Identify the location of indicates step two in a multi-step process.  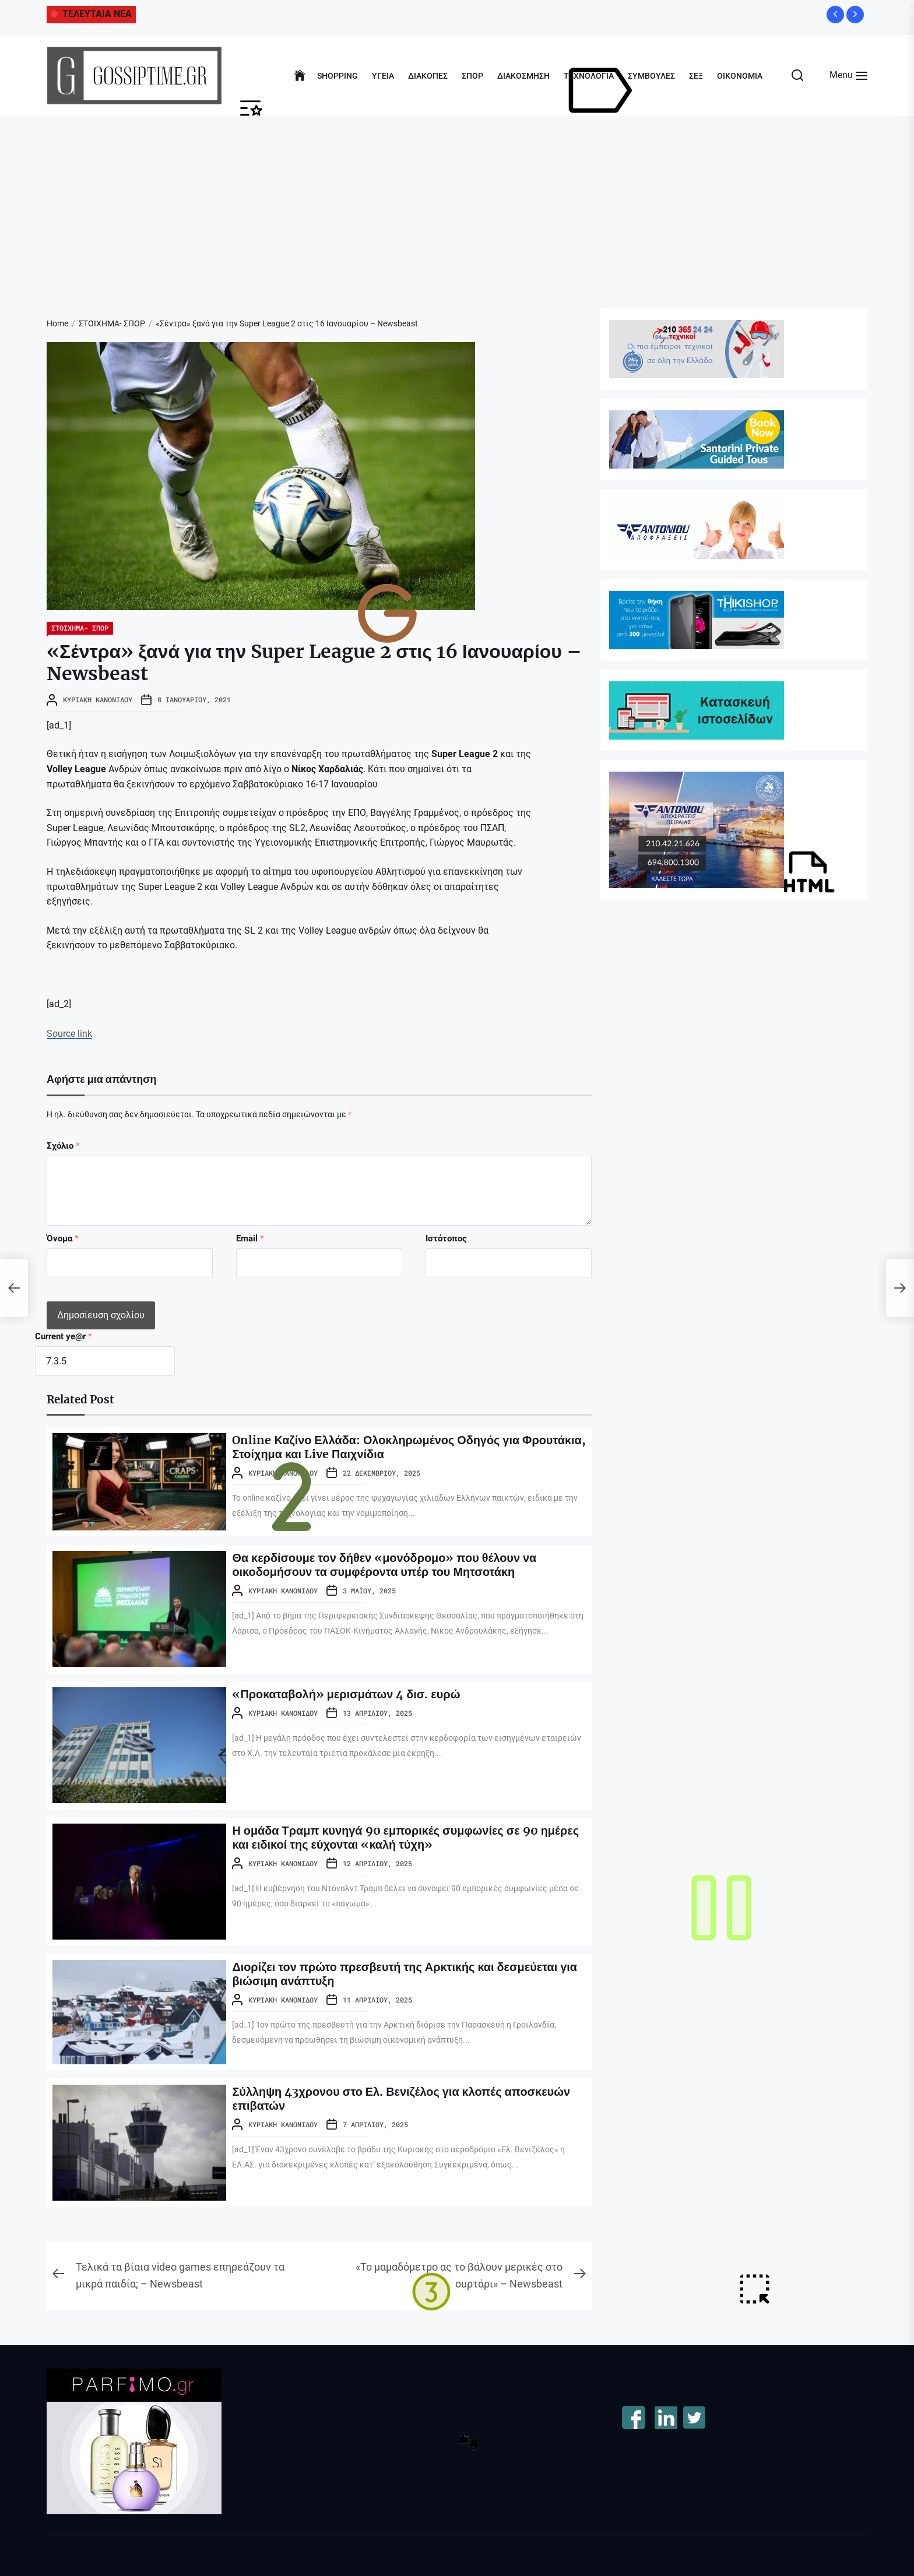
(291, 1497).